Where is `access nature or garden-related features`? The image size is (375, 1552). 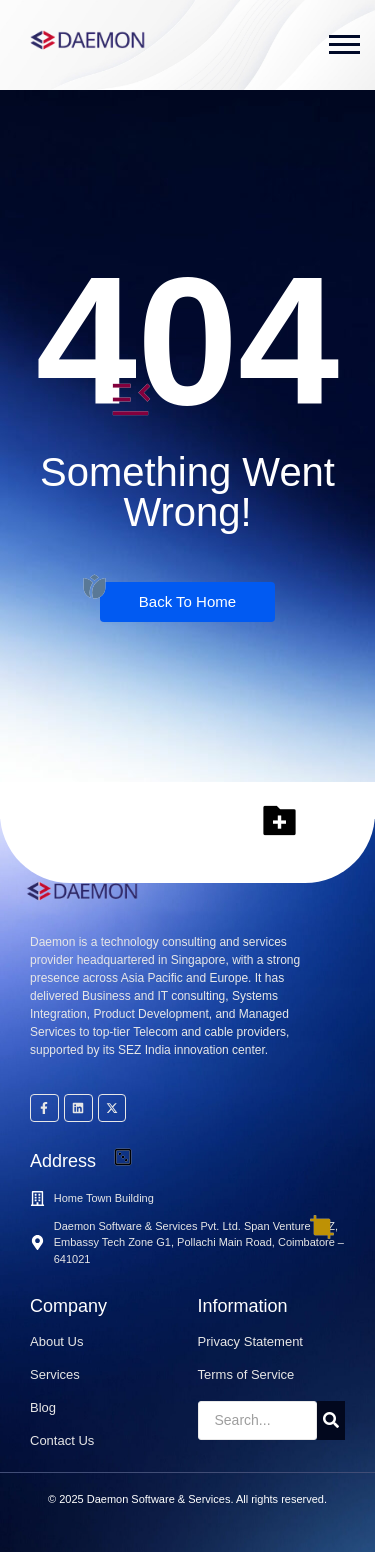 access nature or garden-related features is located at coordinates (94, 586).